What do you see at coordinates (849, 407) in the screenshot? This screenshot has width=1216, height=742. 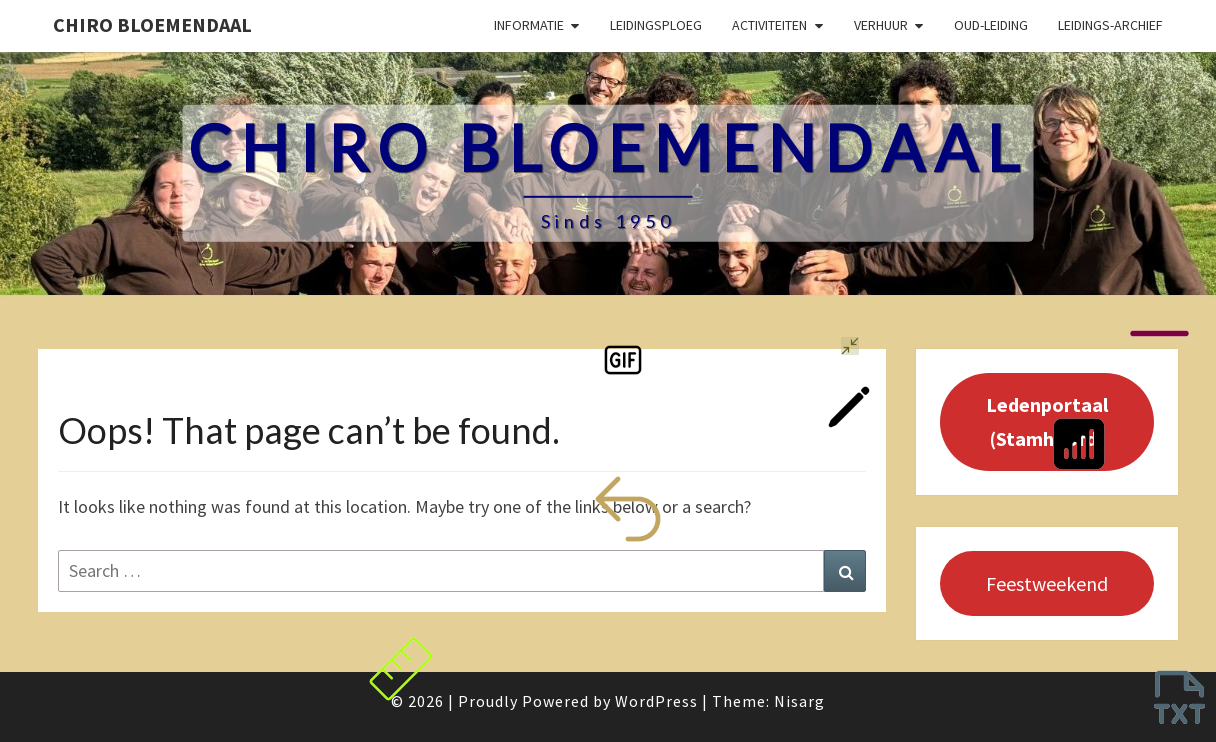 I see `edit content or text` at bounding box center [849, 407].